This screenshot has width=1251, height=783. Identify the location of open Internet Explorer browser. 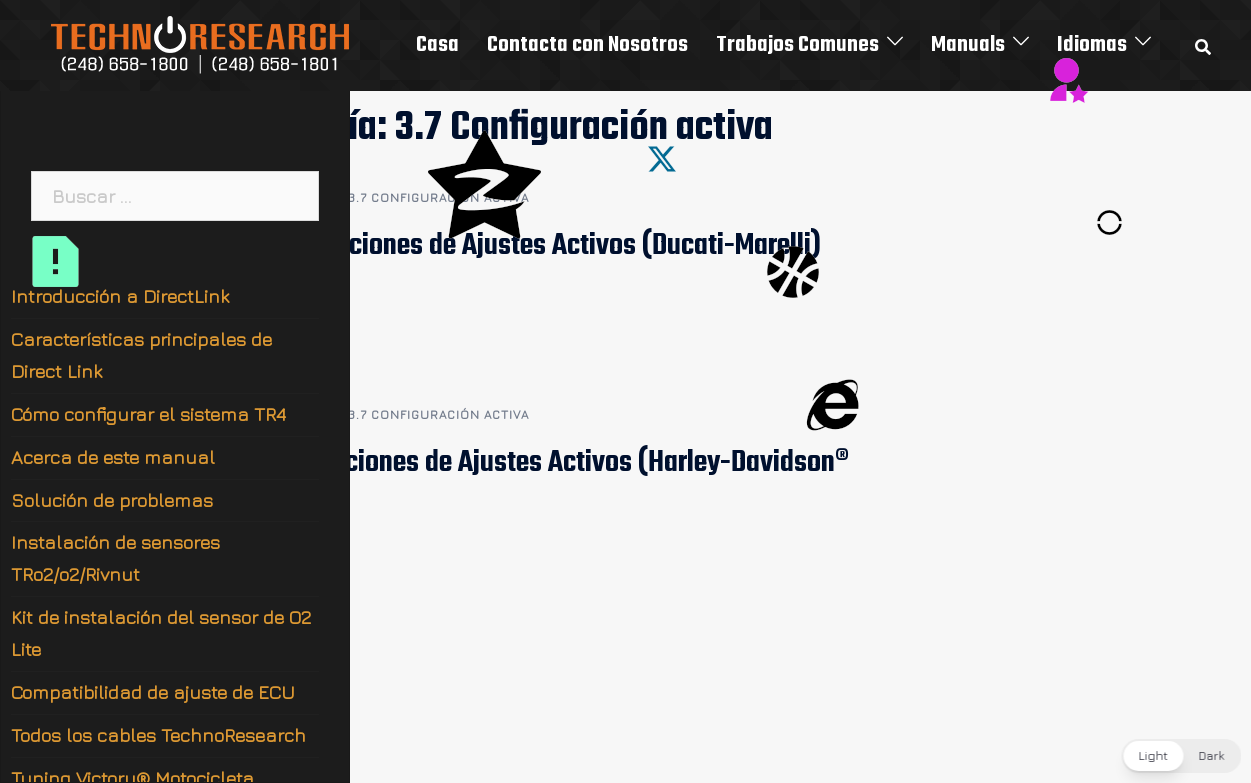
(834, 406).